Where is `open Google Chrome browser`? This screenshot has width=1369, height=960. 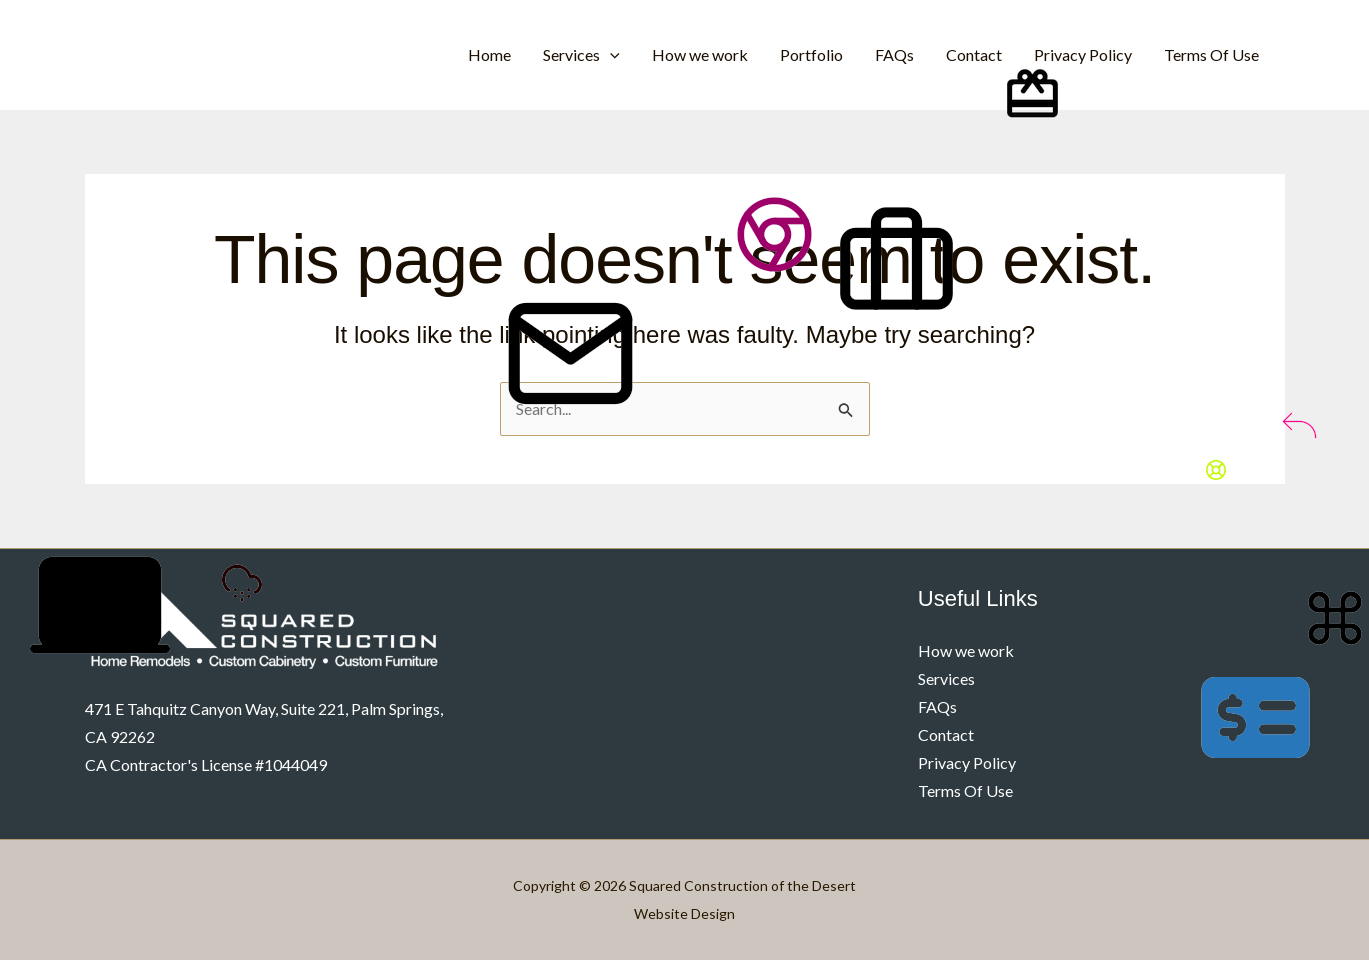 open Google Chrome browser is located at coordinates (774, 234).